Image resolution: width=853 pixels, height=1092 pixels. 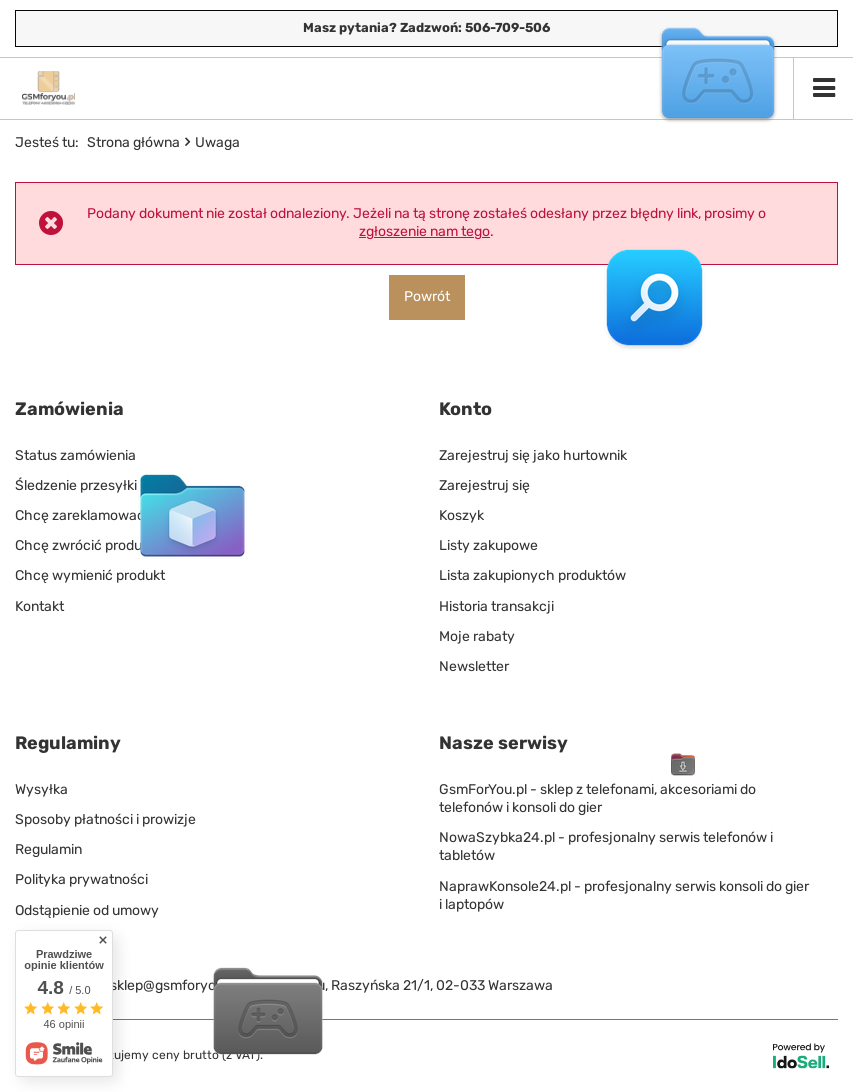 What do you see at coordinates (683, 764) in the screenshot?
I see `access your downloads folder` at bounding box center [683, 764].